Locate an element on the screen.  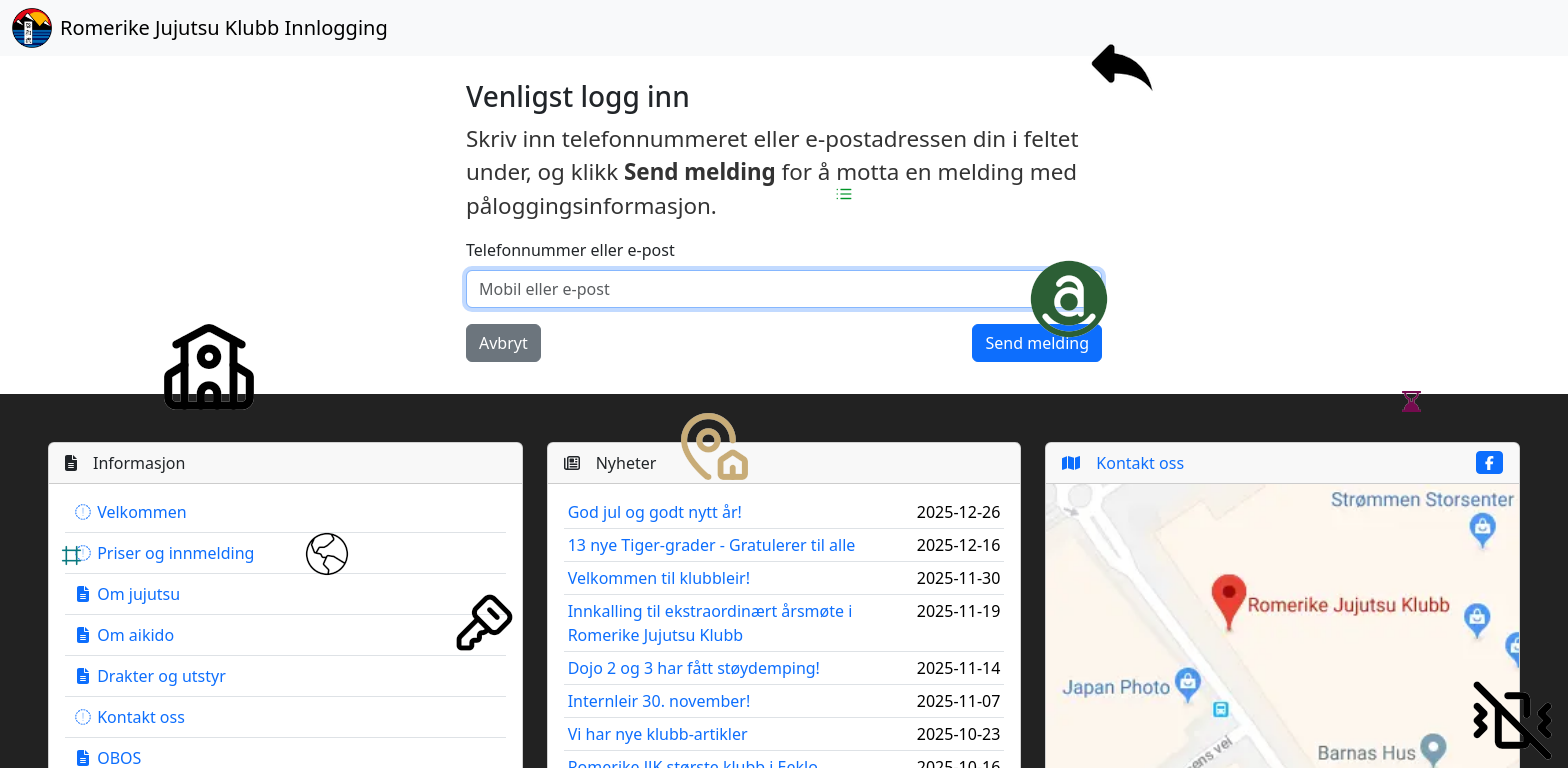
reply to a message is located at coordinates (1121, 63).